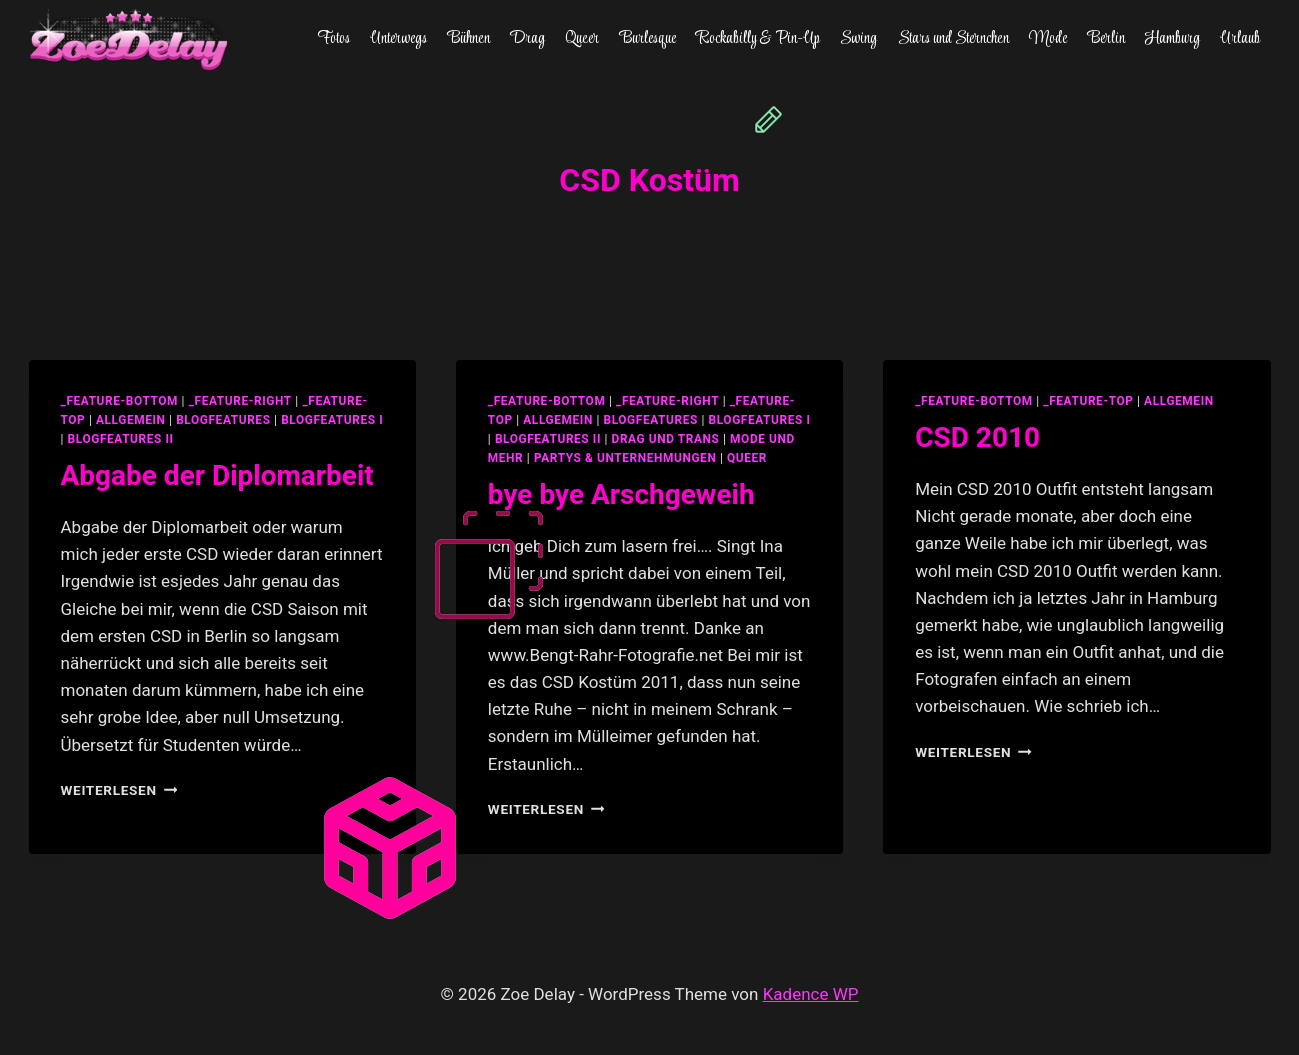 The height and width of the screenshot is (1055, 1299). I want to click on open codesandbox development environment, so click(390, 848).